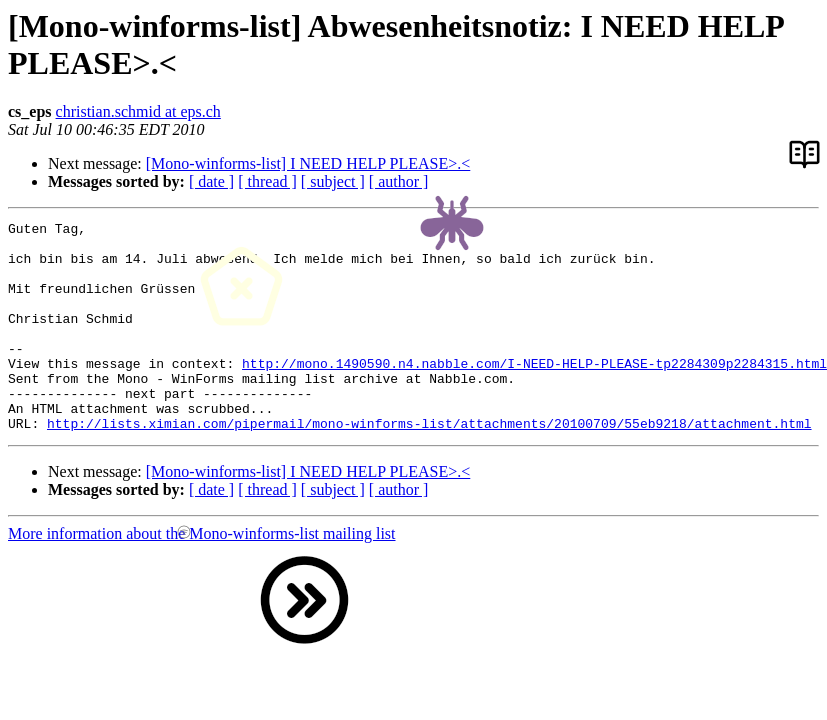  What do you see at coordinates (184, 532) in the screenshot?
I see `open Spotify` at bounding box center [184, 532].